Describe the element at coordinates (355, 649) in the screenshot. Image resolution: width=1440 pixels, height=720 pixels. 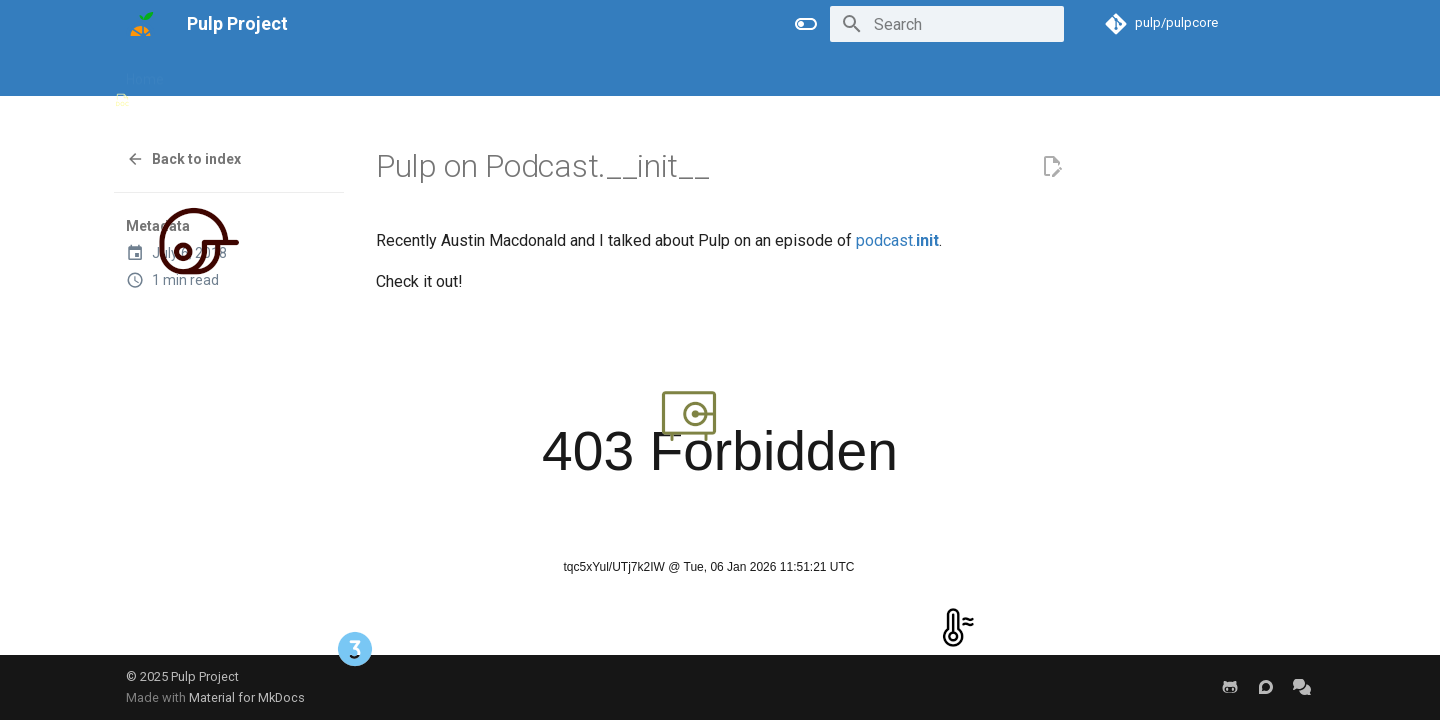
I see `indicates step three in a multi-step process` at that location.